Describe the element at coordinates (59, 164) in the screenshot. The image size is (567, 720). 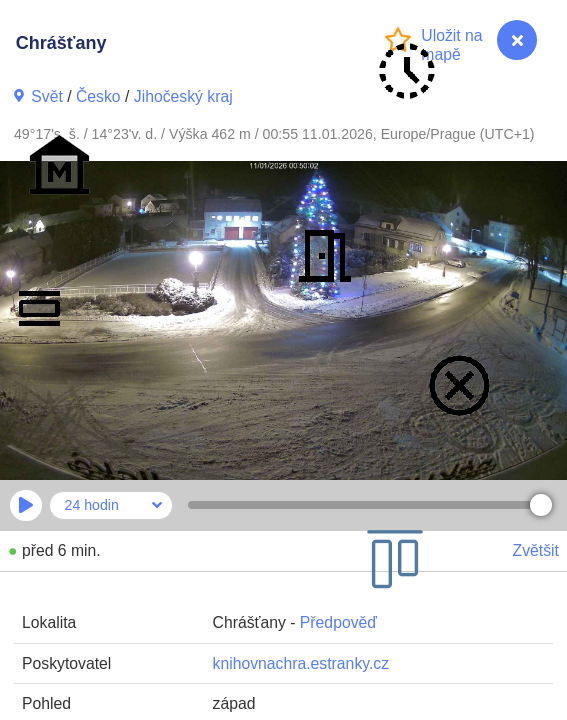
I see `view nearby museums on the map` at that location.